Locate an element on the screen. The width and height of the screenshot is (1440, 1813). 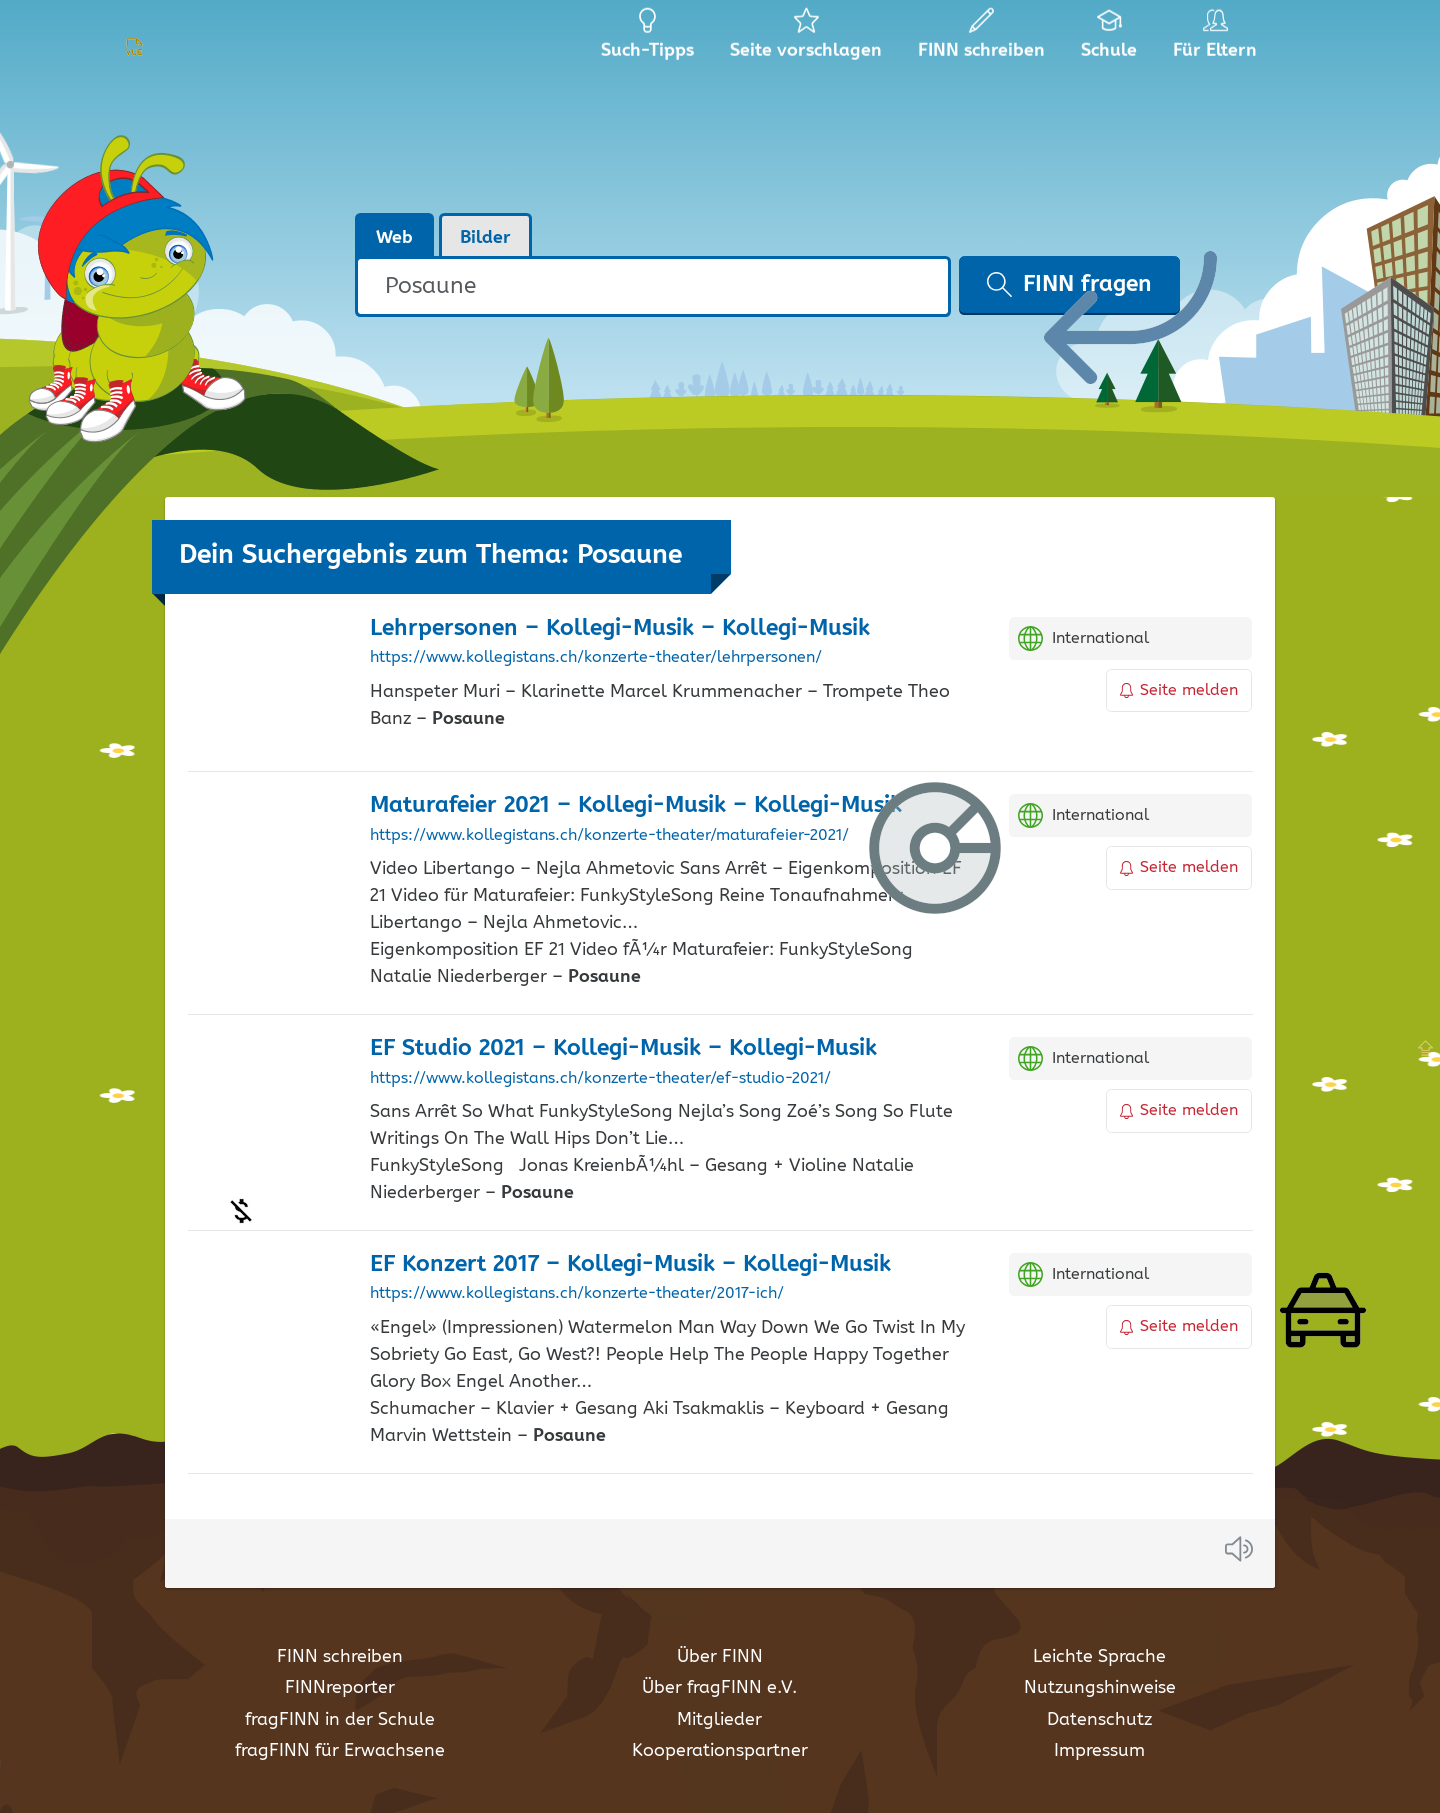
indicates no cost or free item is located at coordinates (241, 1211).